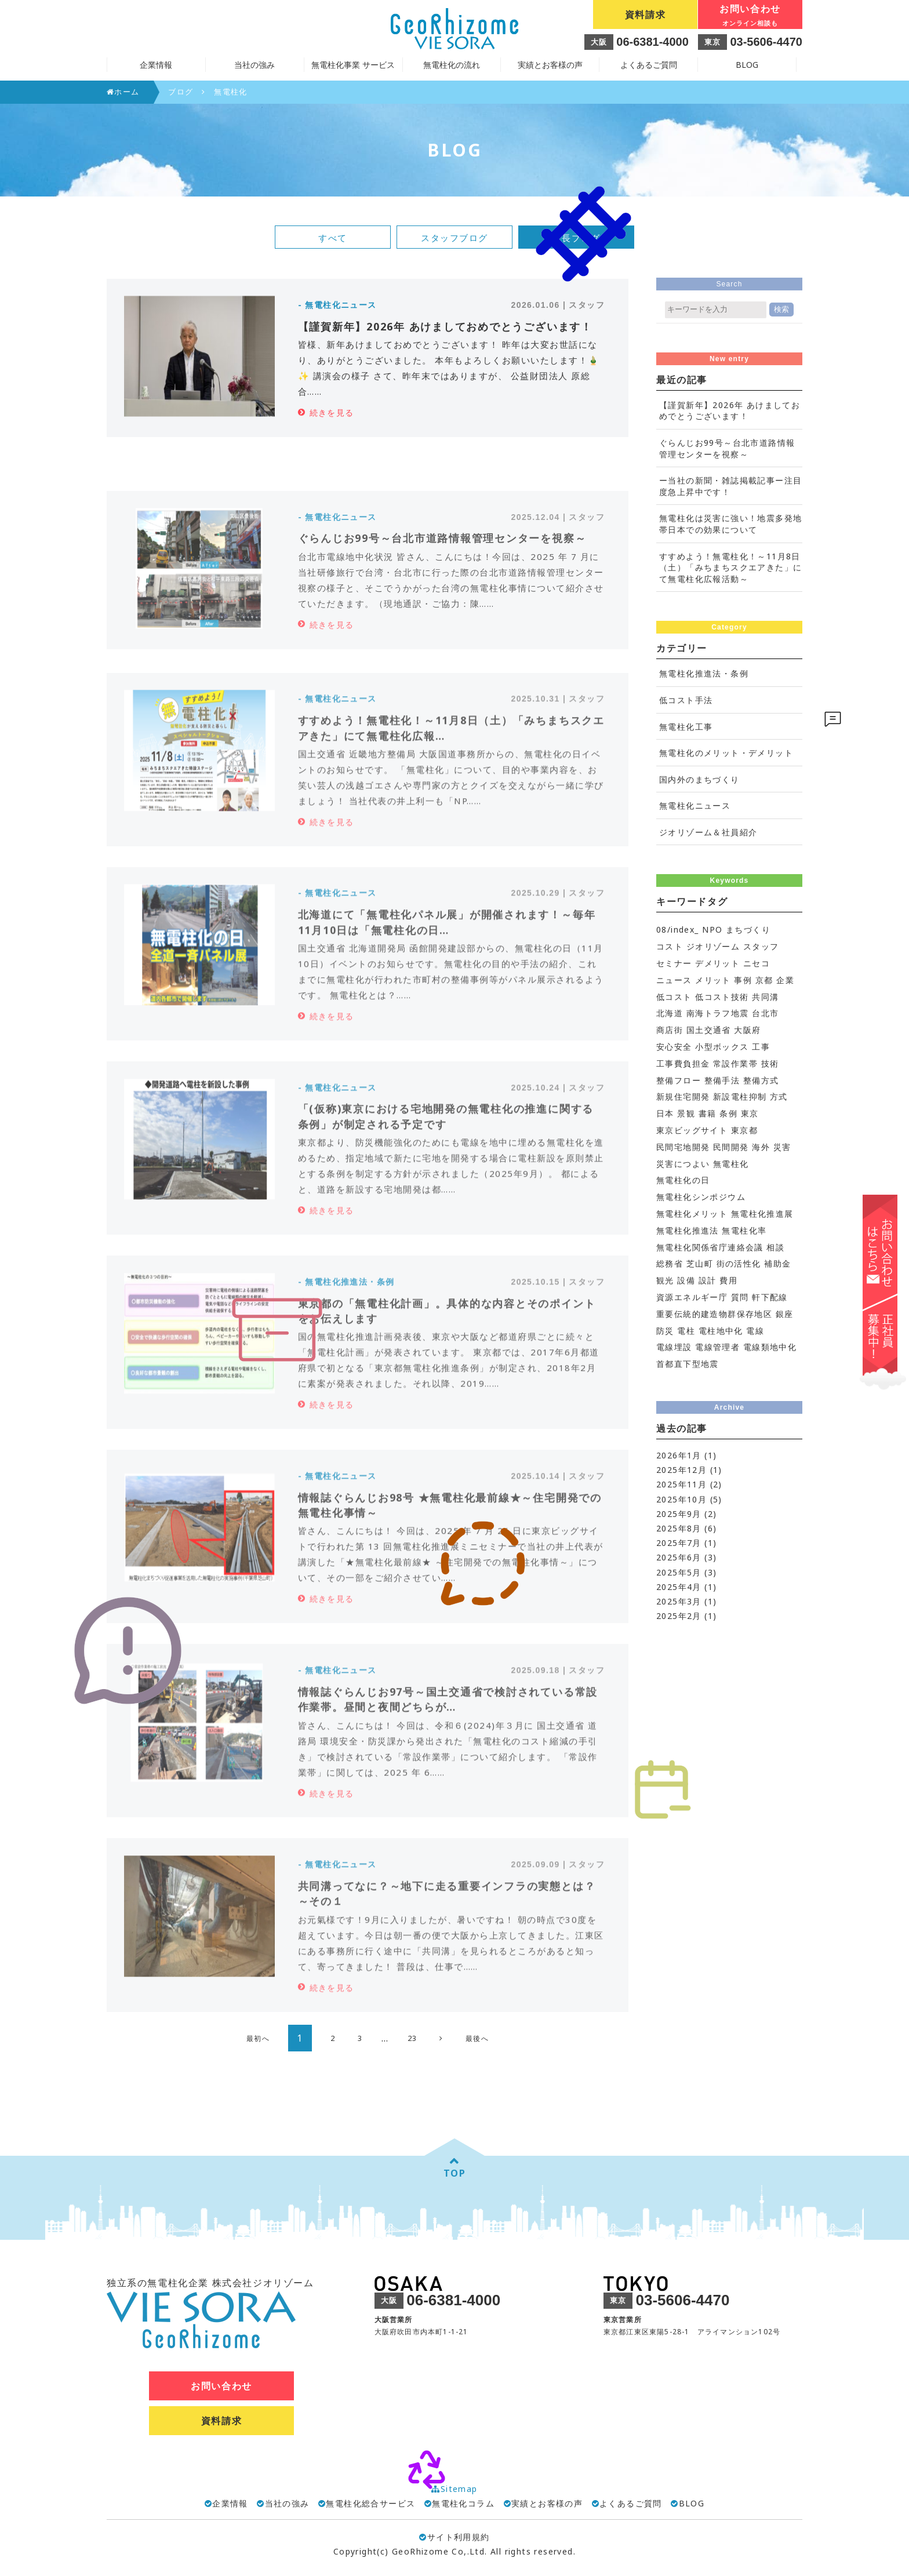  Describe the element at coordinates (661, 1789) in the screenshot. I see `remove an event from your calendar` at that location.